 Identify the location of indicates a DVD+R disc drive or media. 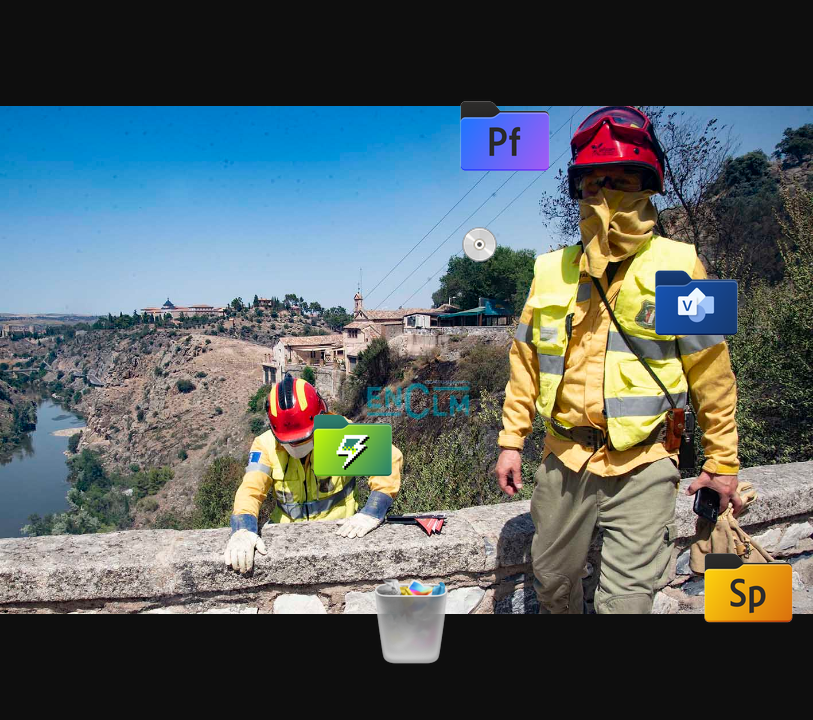
(479, 244).